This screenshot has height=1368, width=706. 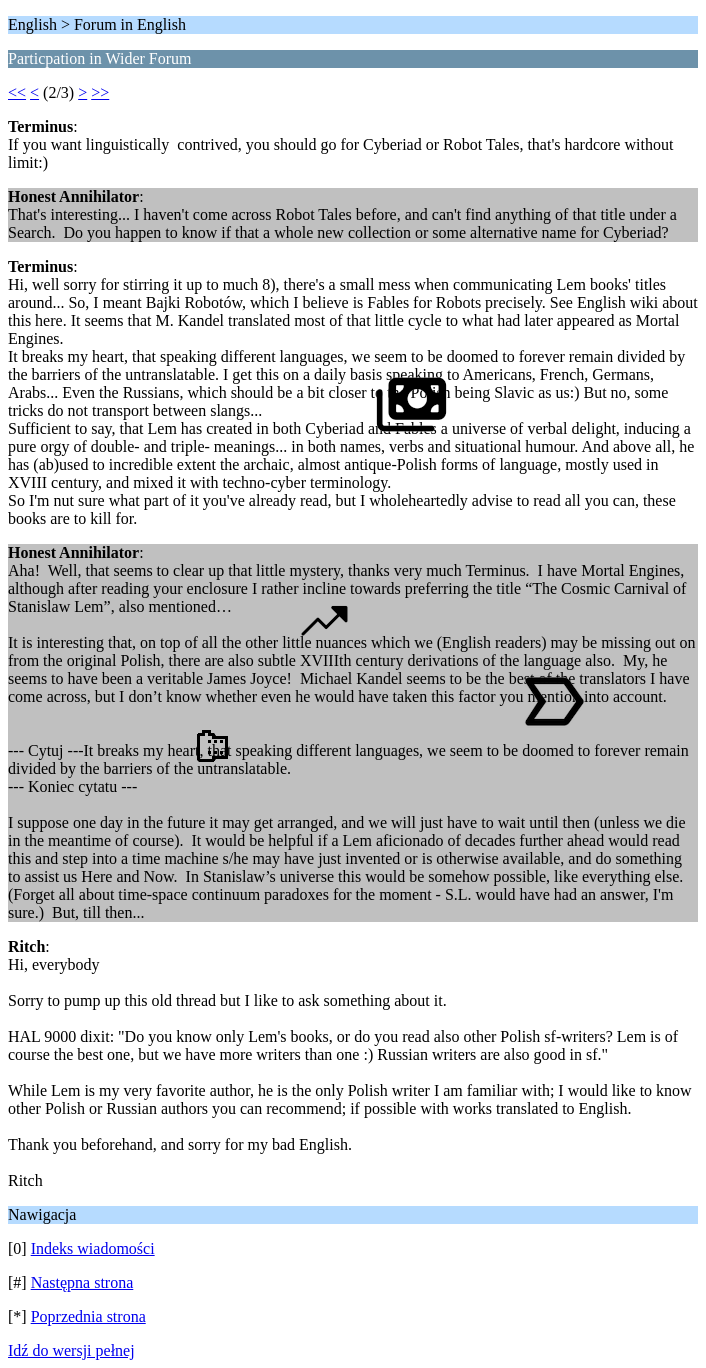 I want to click on view payment or billing information, so click(x=411, y=404).